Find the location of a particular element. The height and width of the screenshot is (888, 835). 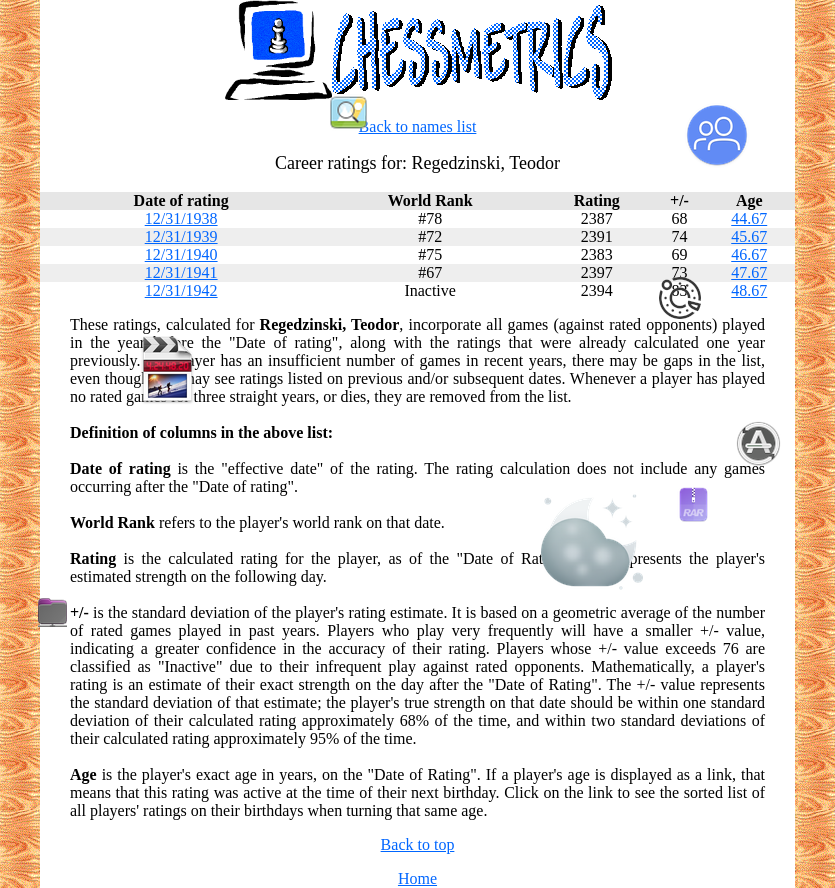

a compressed RAR archive file is located at coordinates (693, 504).